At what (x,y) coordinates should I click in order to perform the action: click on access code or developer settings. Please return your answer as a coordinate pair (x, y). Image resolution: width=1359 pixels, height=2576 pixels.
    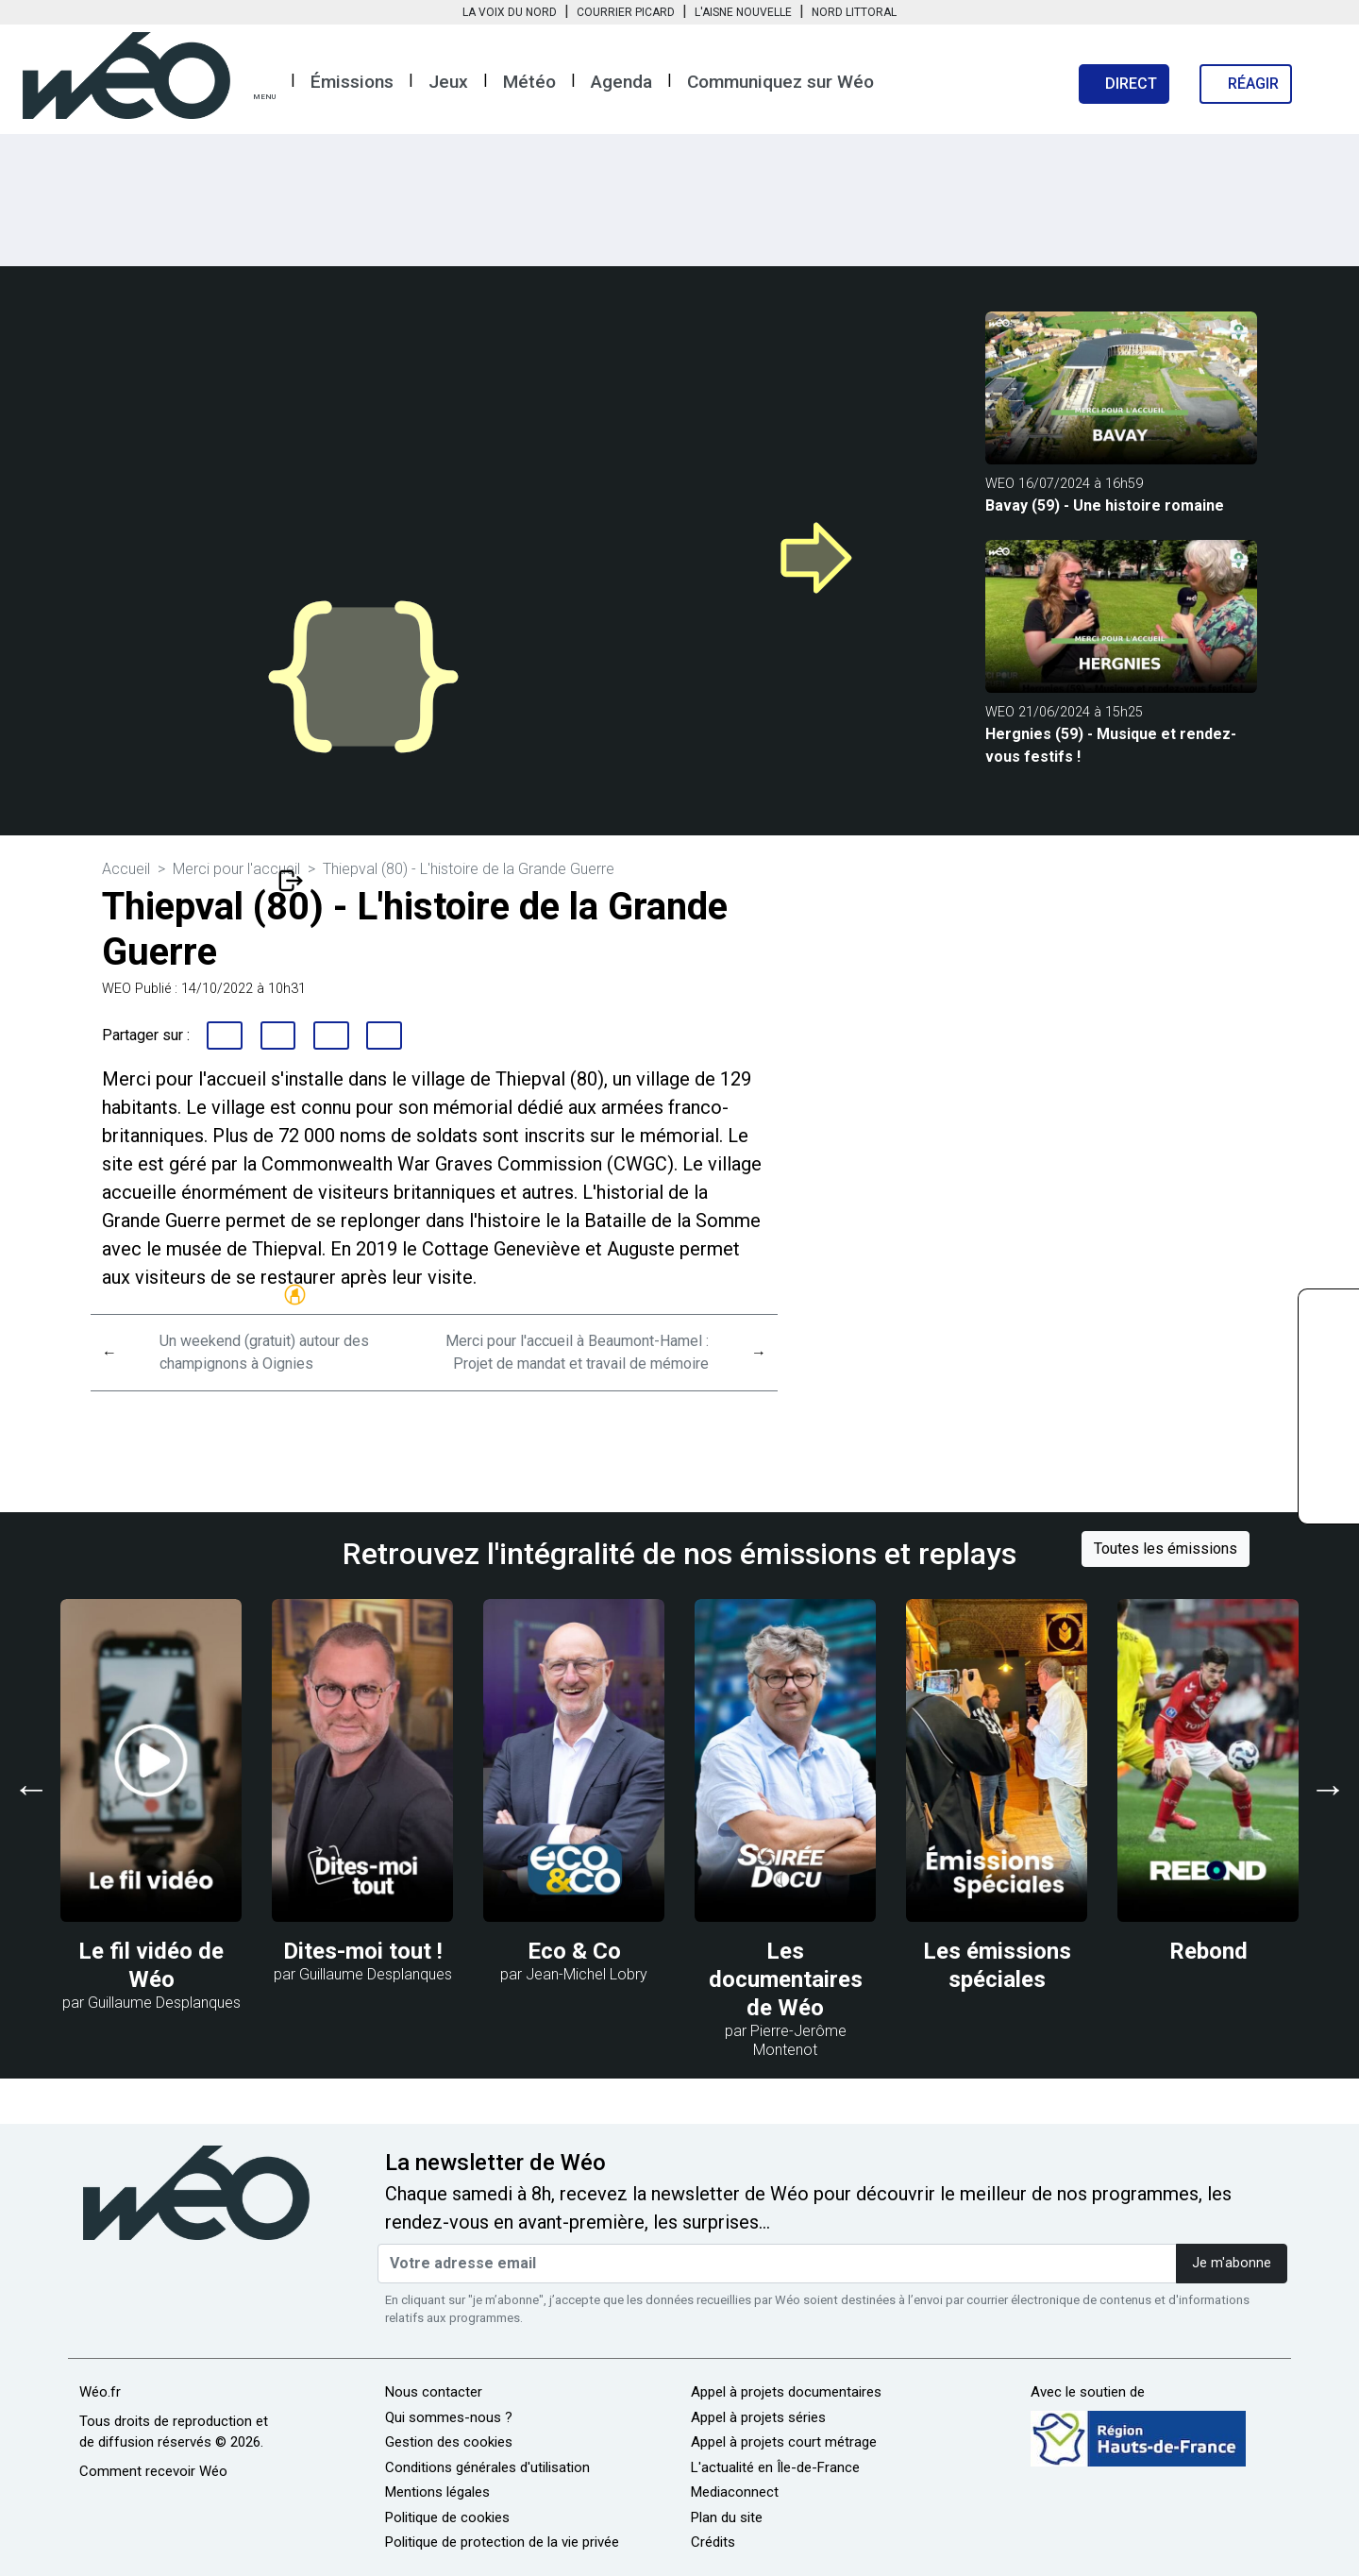
    Looking at the image, I should click on (363, 677).